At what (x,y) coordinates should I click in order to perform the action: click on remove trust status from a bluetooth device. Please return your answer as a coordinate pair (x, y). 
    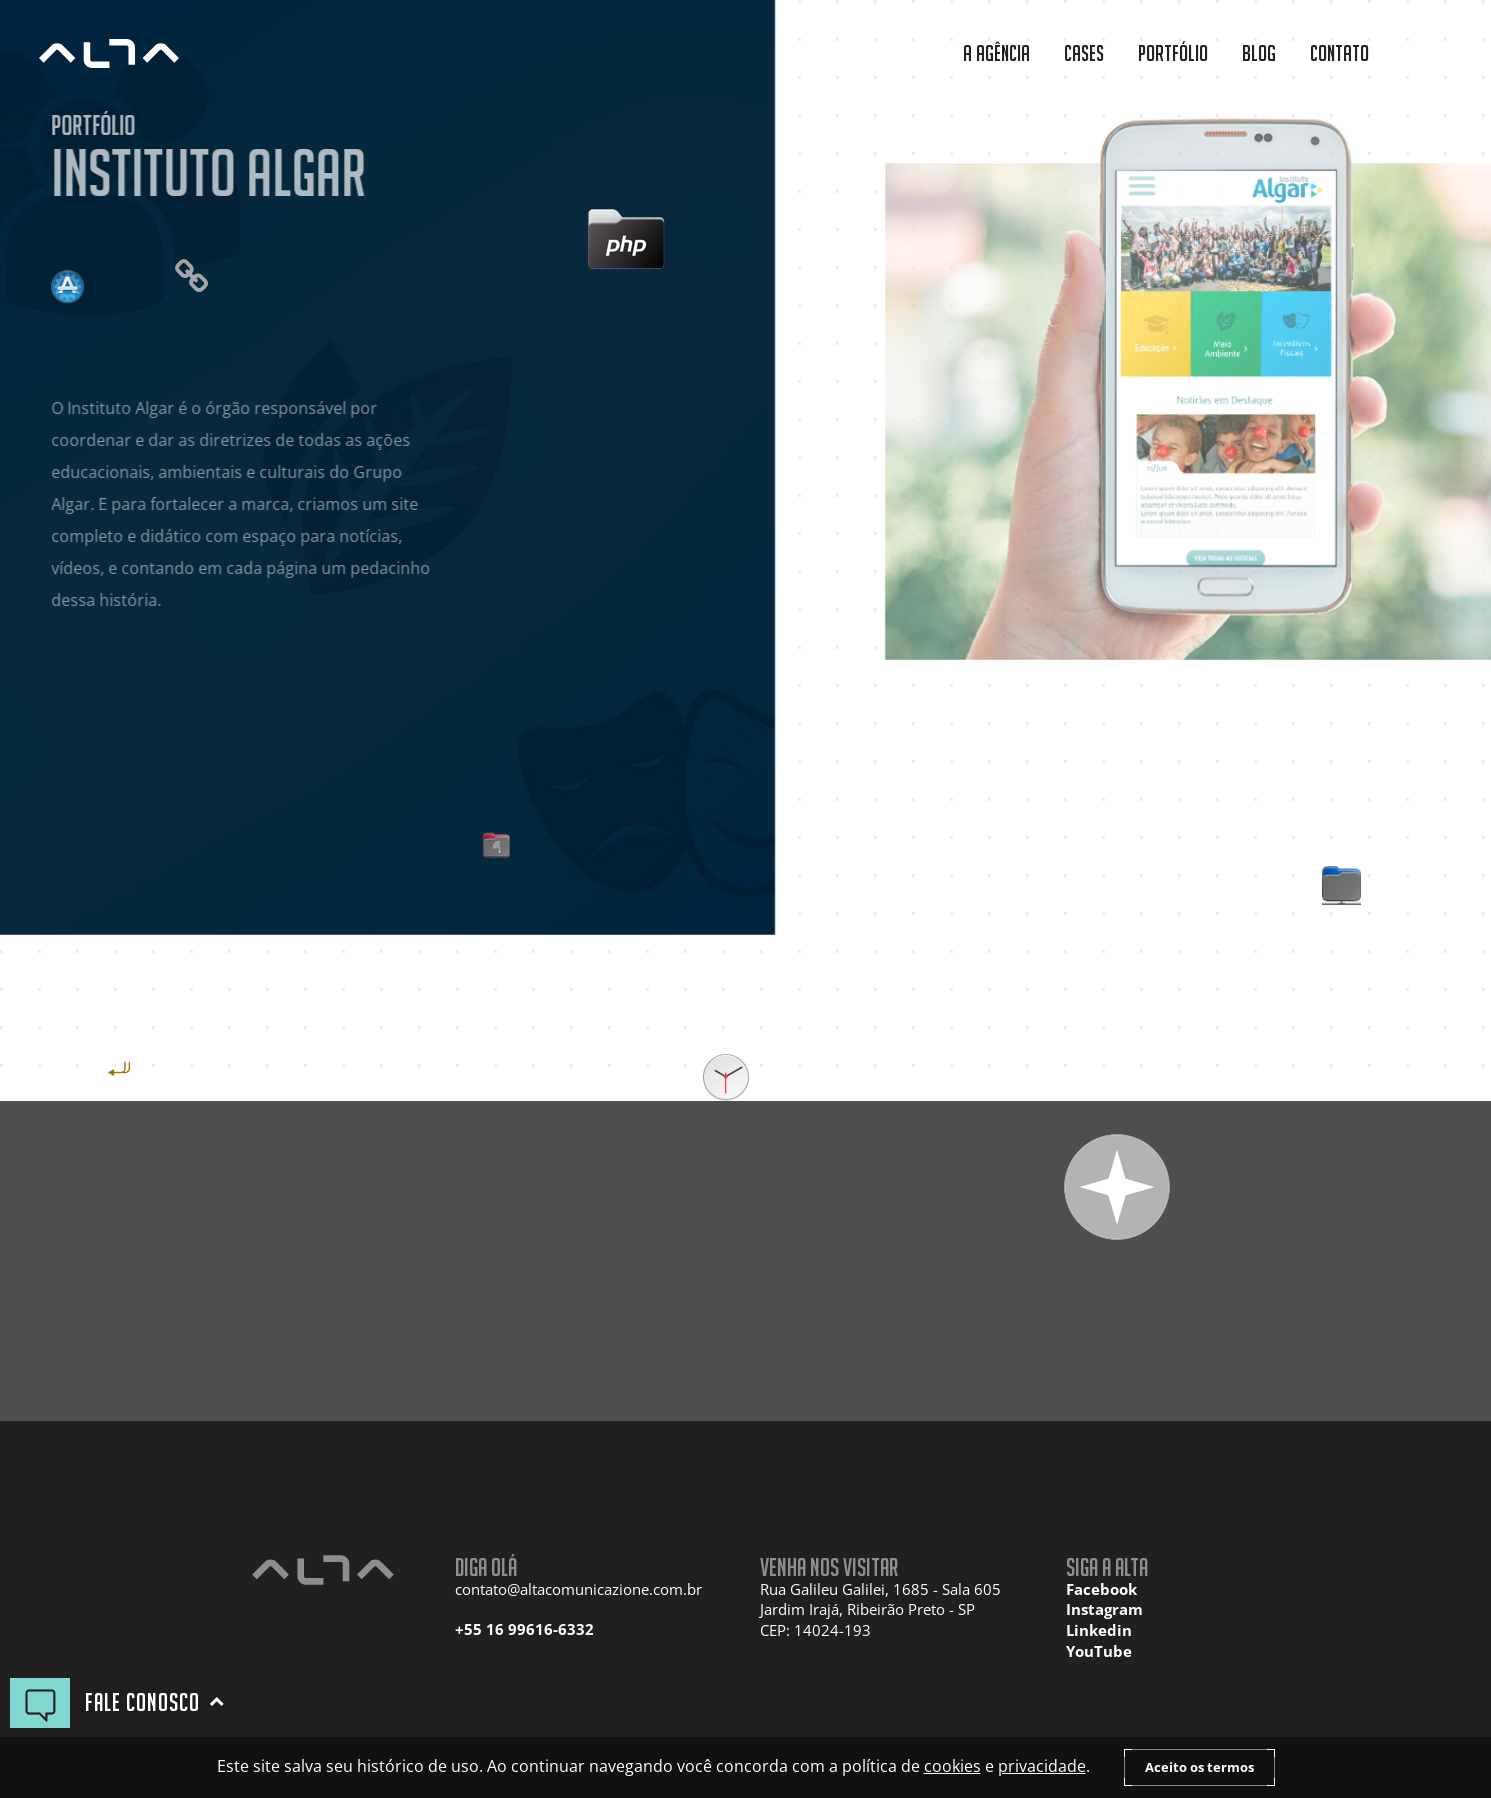
    Looking at the image, I should click on (1117, 1187).